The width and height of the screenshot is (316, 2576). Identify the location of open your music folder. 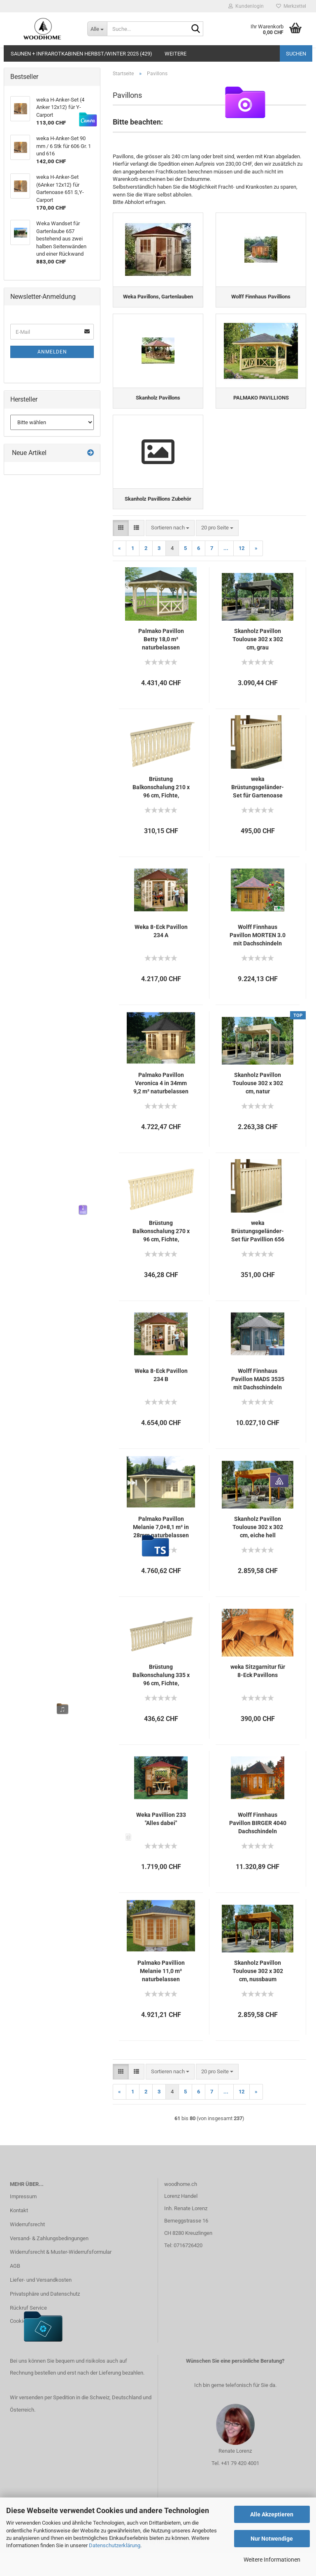
(63, 1709).